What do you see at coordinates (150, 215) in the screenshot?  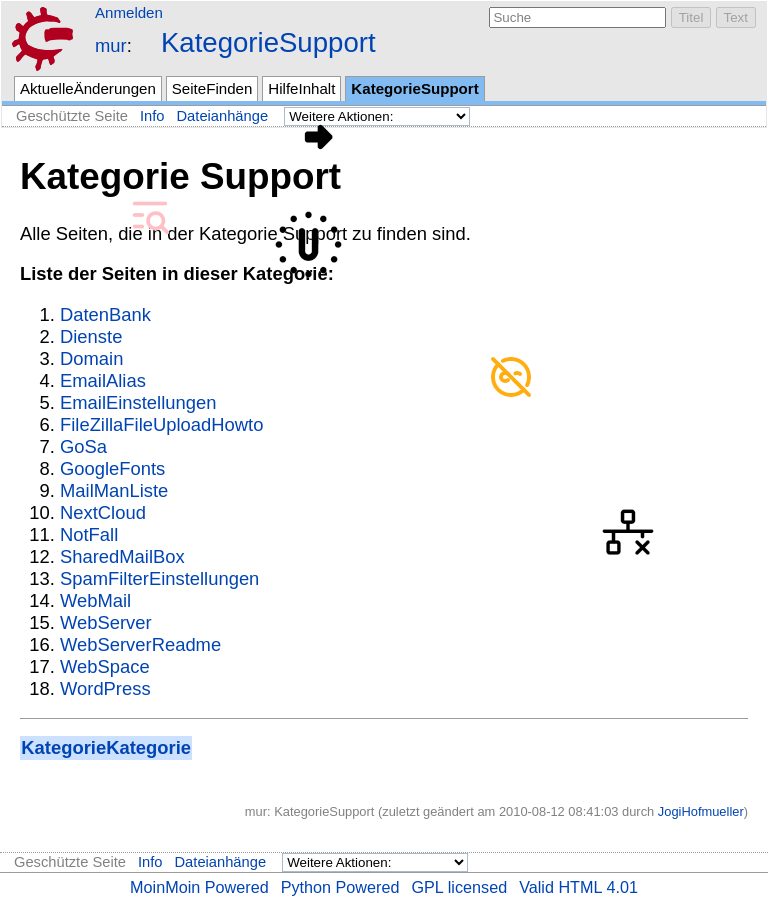 I see `search within a list or document` at bounding box center [150, 215].